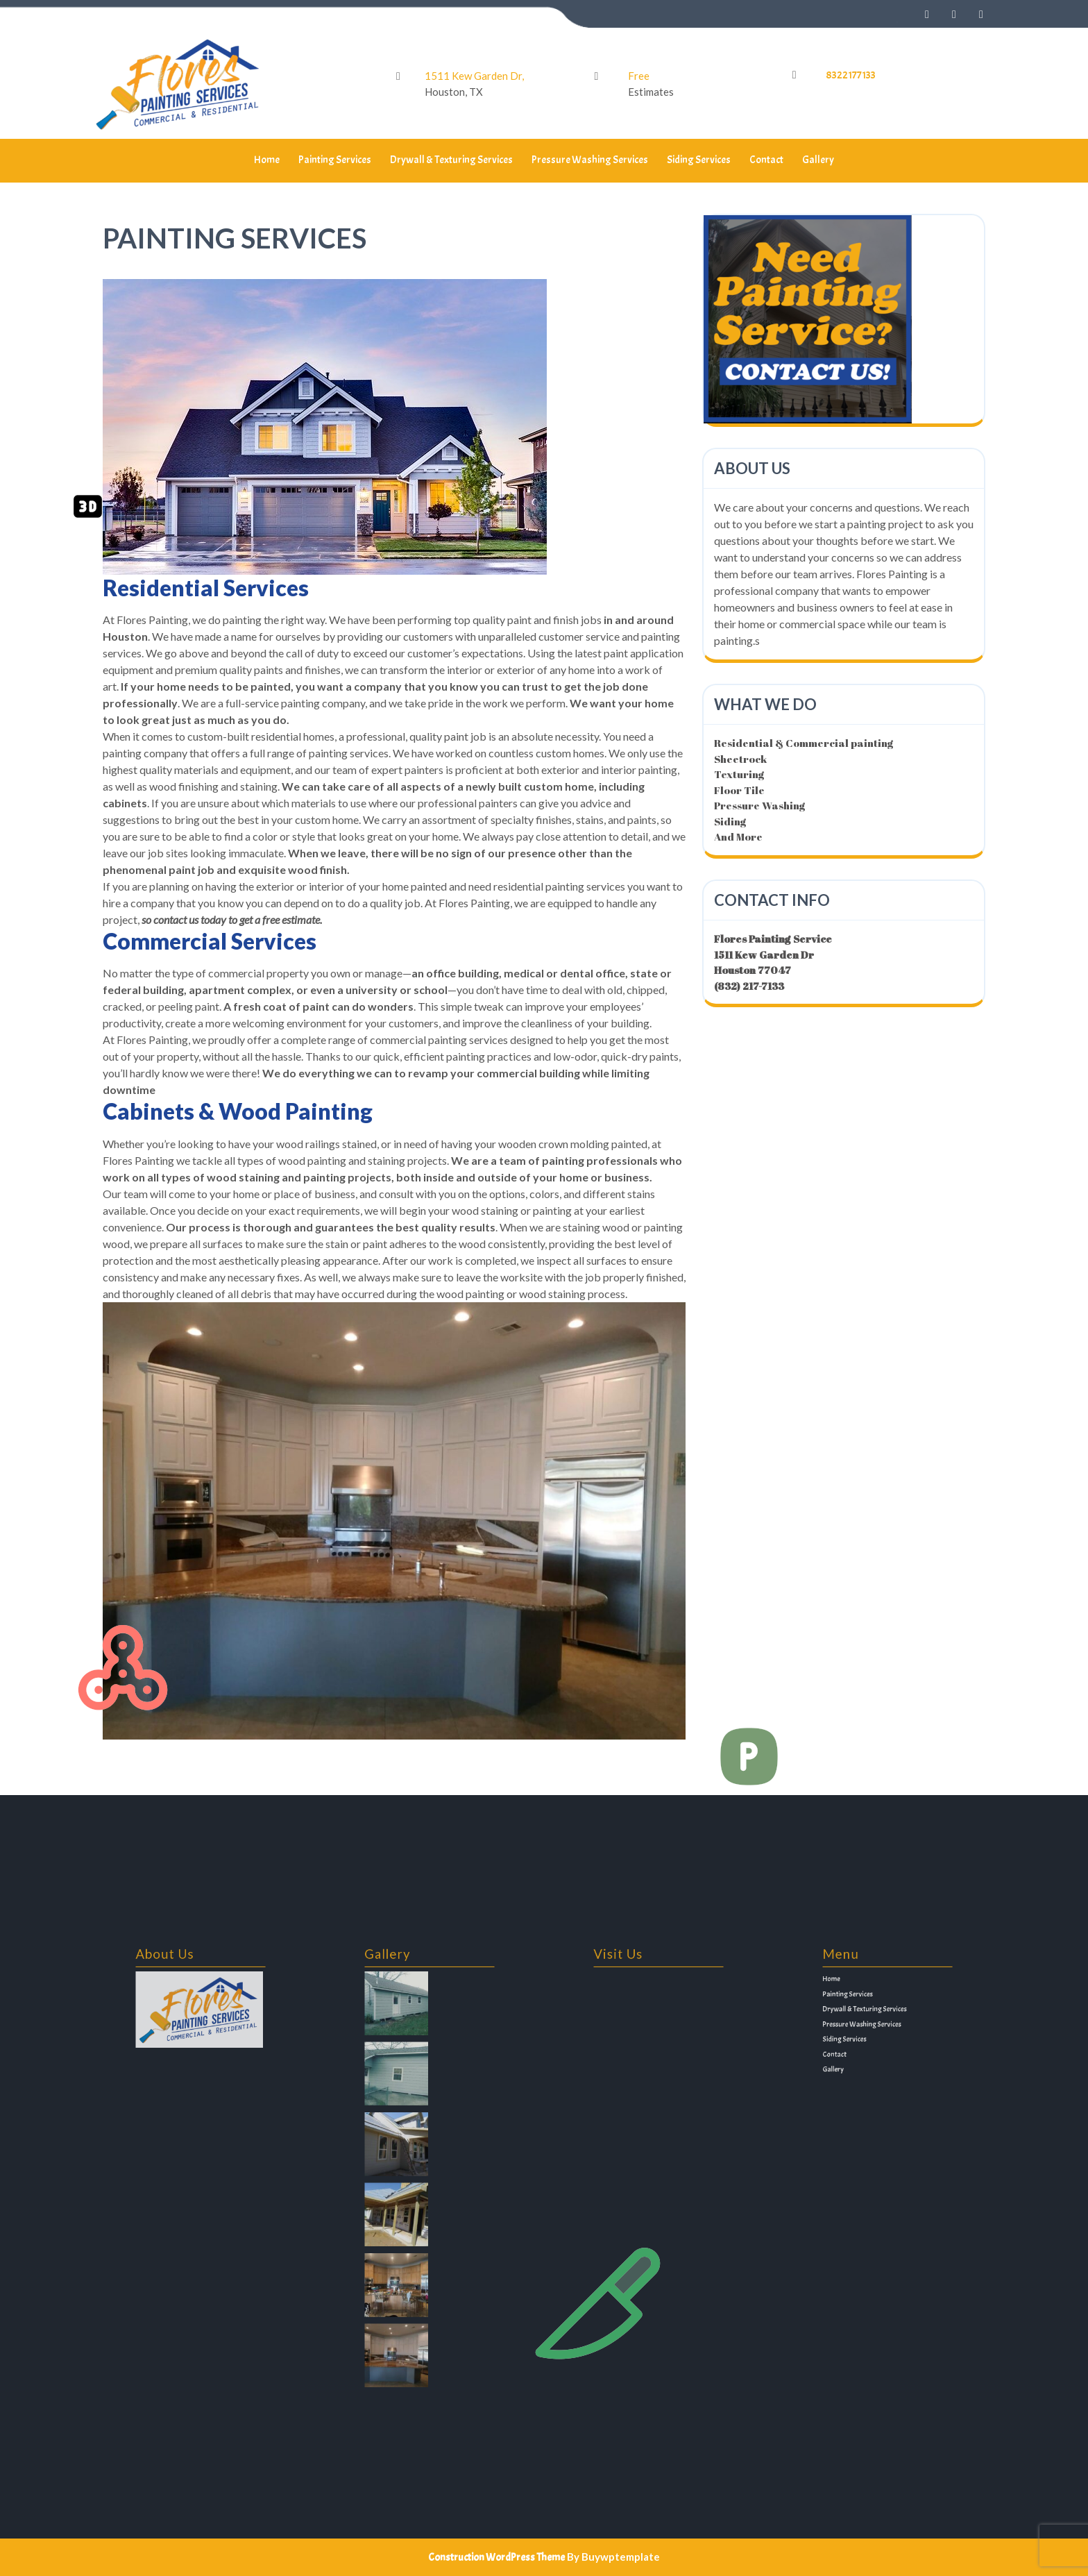 The width and height of the screenshot is (1088, 2576). I want to click on indicates parking availability or location, so click(749, 1756).